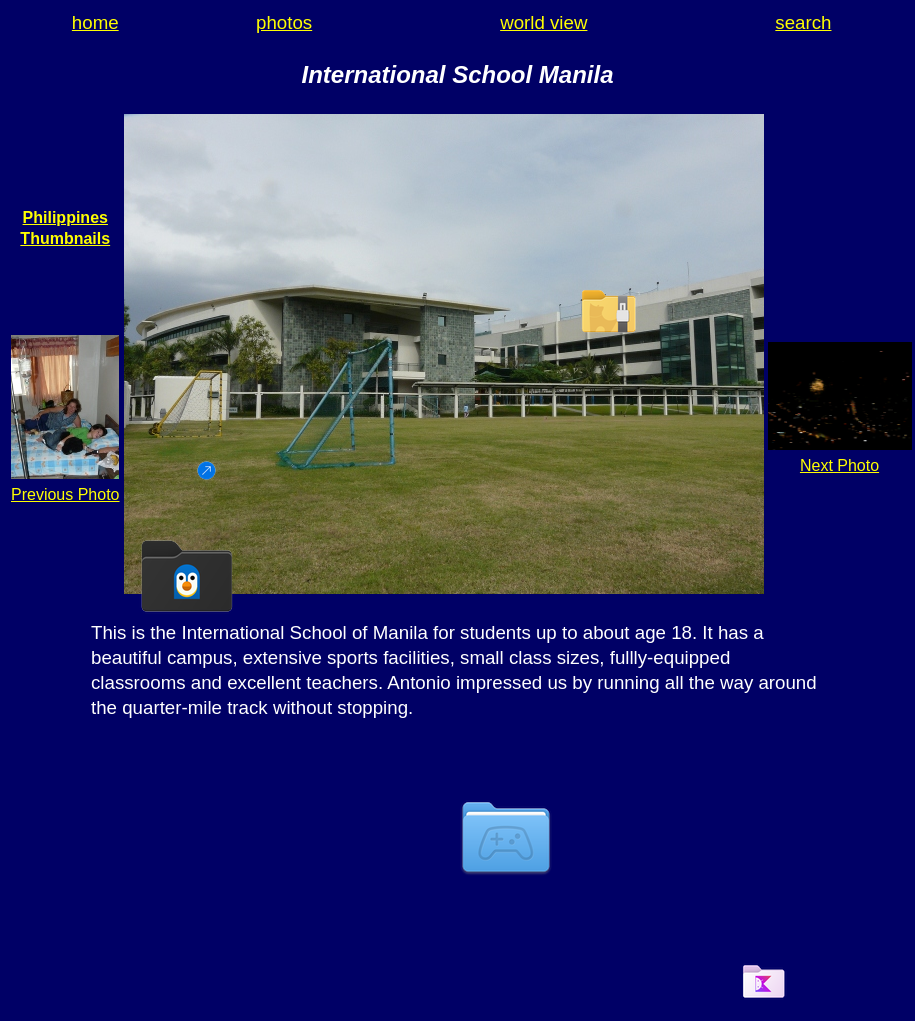 Image resolution: width=915 pixels, height=1021 pixels. What do you see at coordinates (506, 837) in the screenshot?
I see `open your games folder` at bounding box center [506, 837].